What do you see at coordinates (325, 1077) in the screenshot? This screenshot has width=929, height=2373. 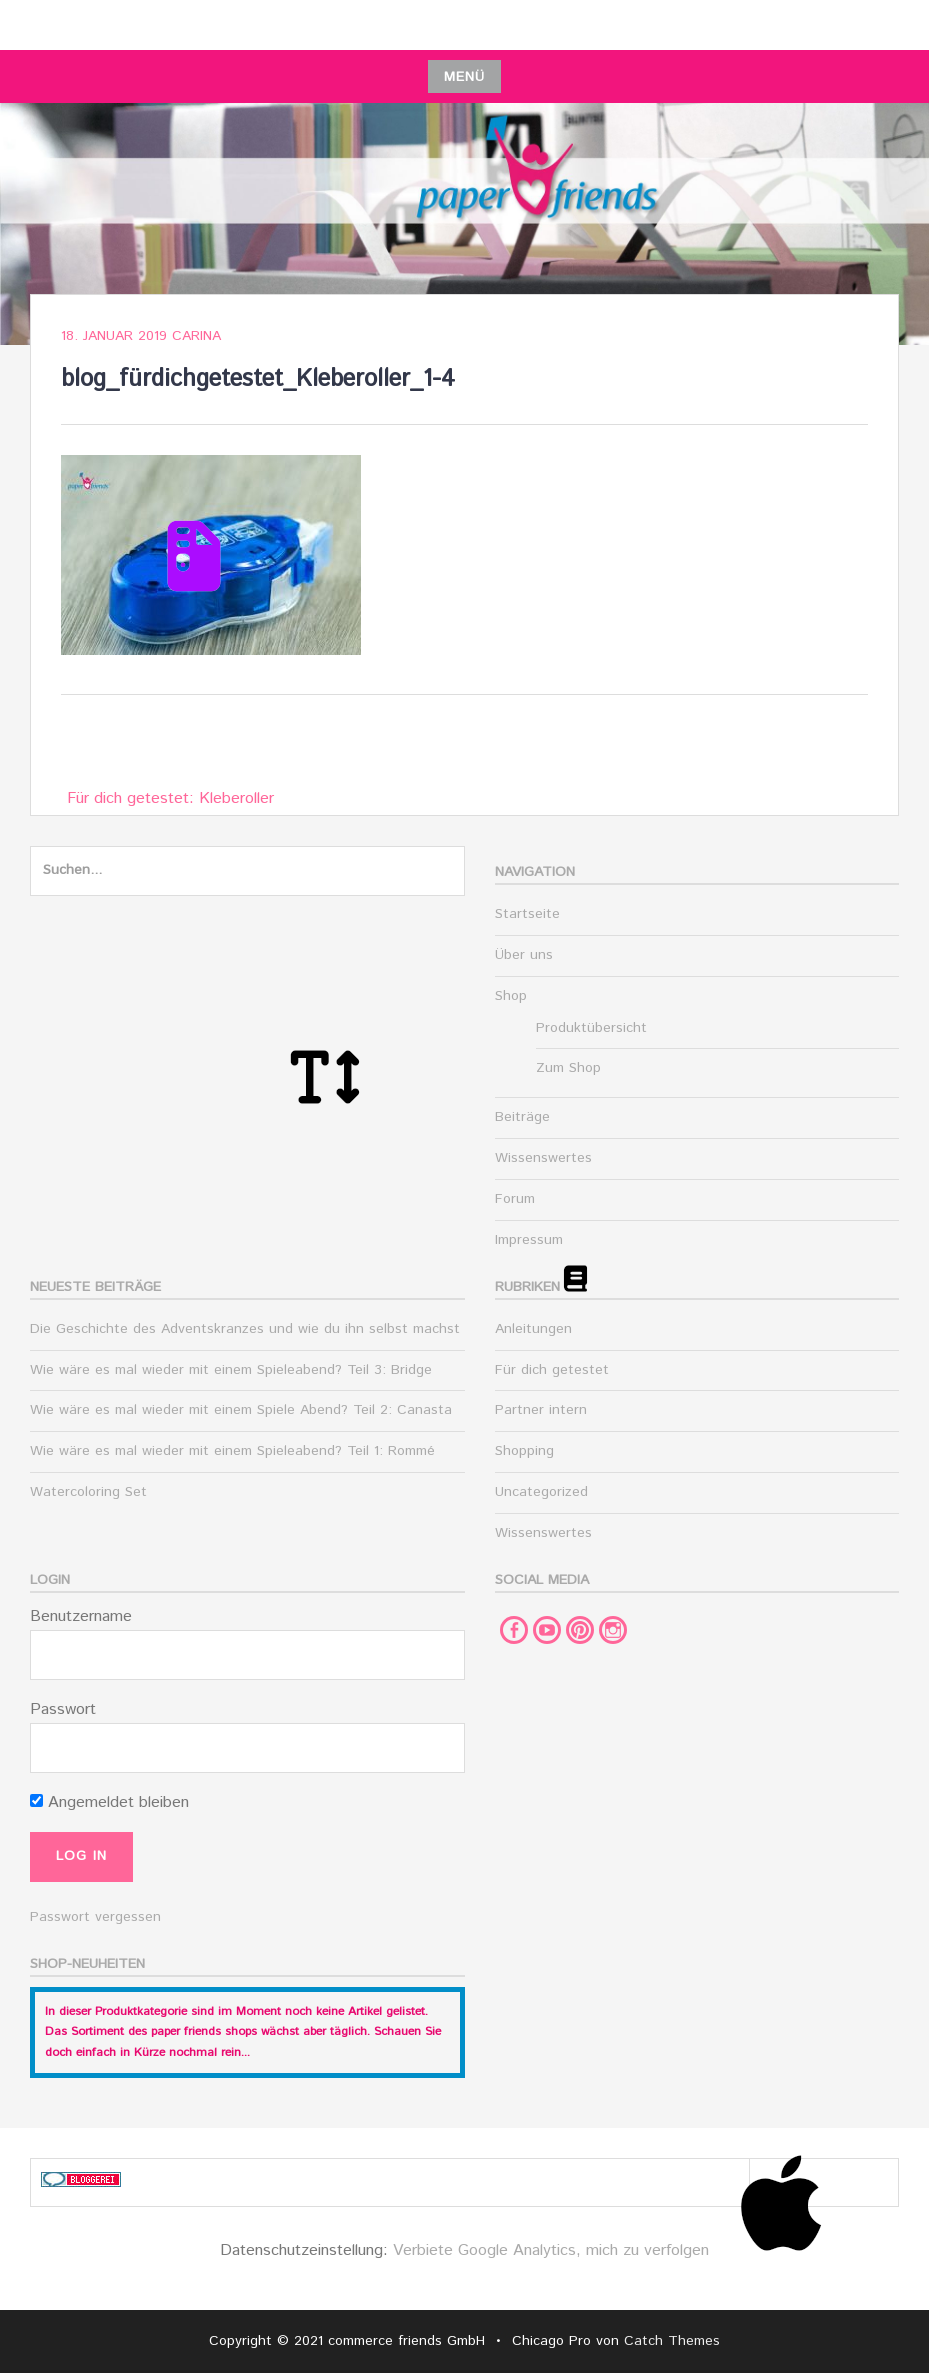 I see `adjust text height or line spacing` at bounding box center [325, 1077].